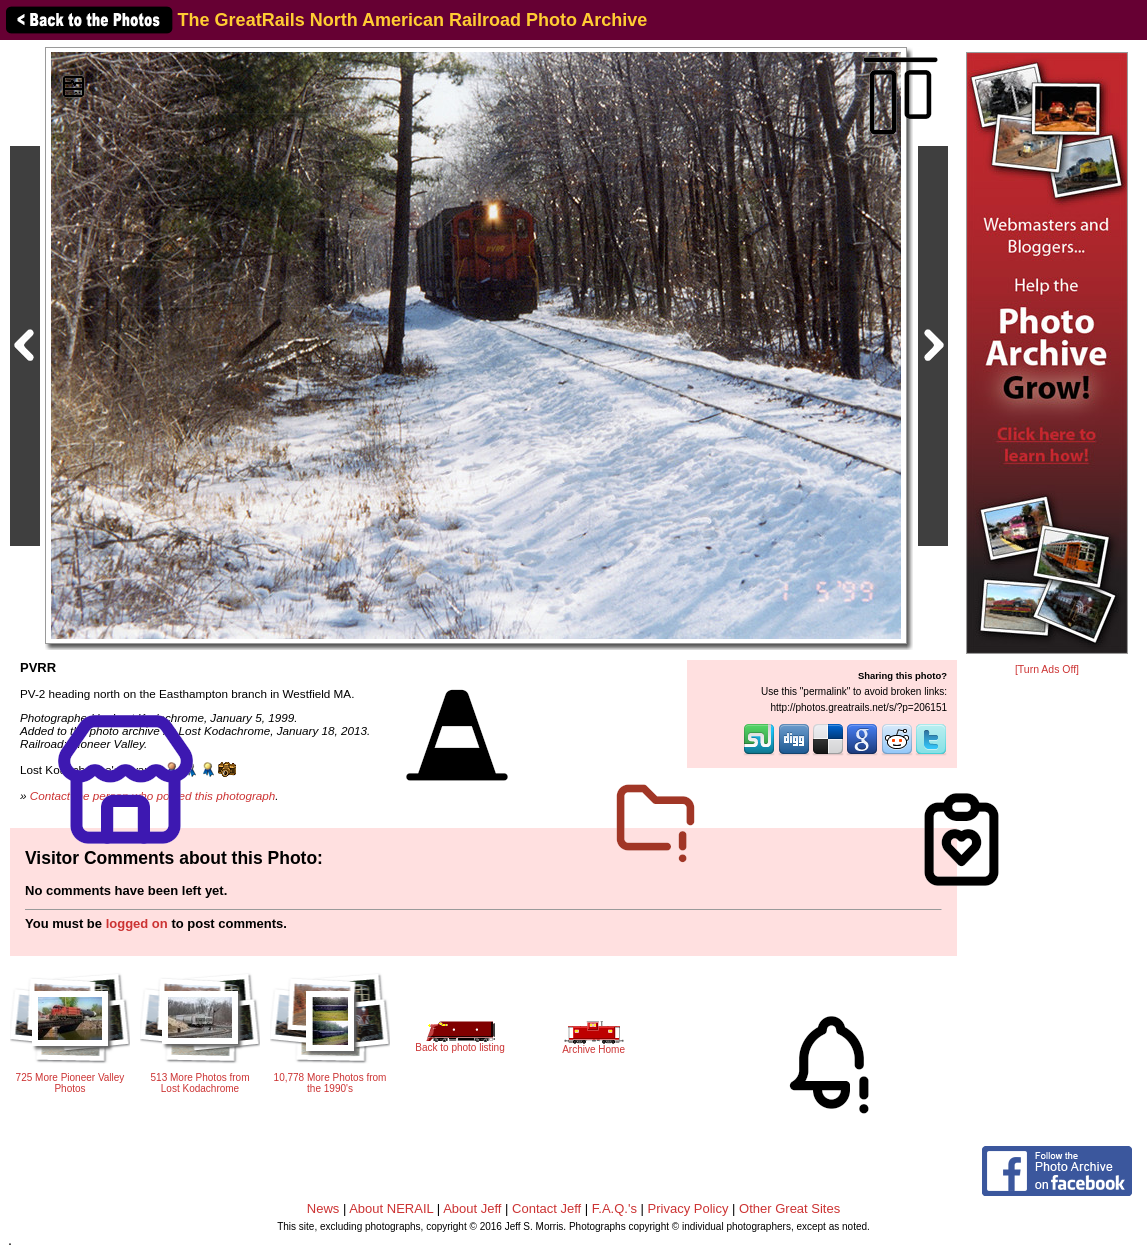 The height and width of the screenshot is (1248, 1147). I want to click on folder contains items requiring attention, so click(655, 819).